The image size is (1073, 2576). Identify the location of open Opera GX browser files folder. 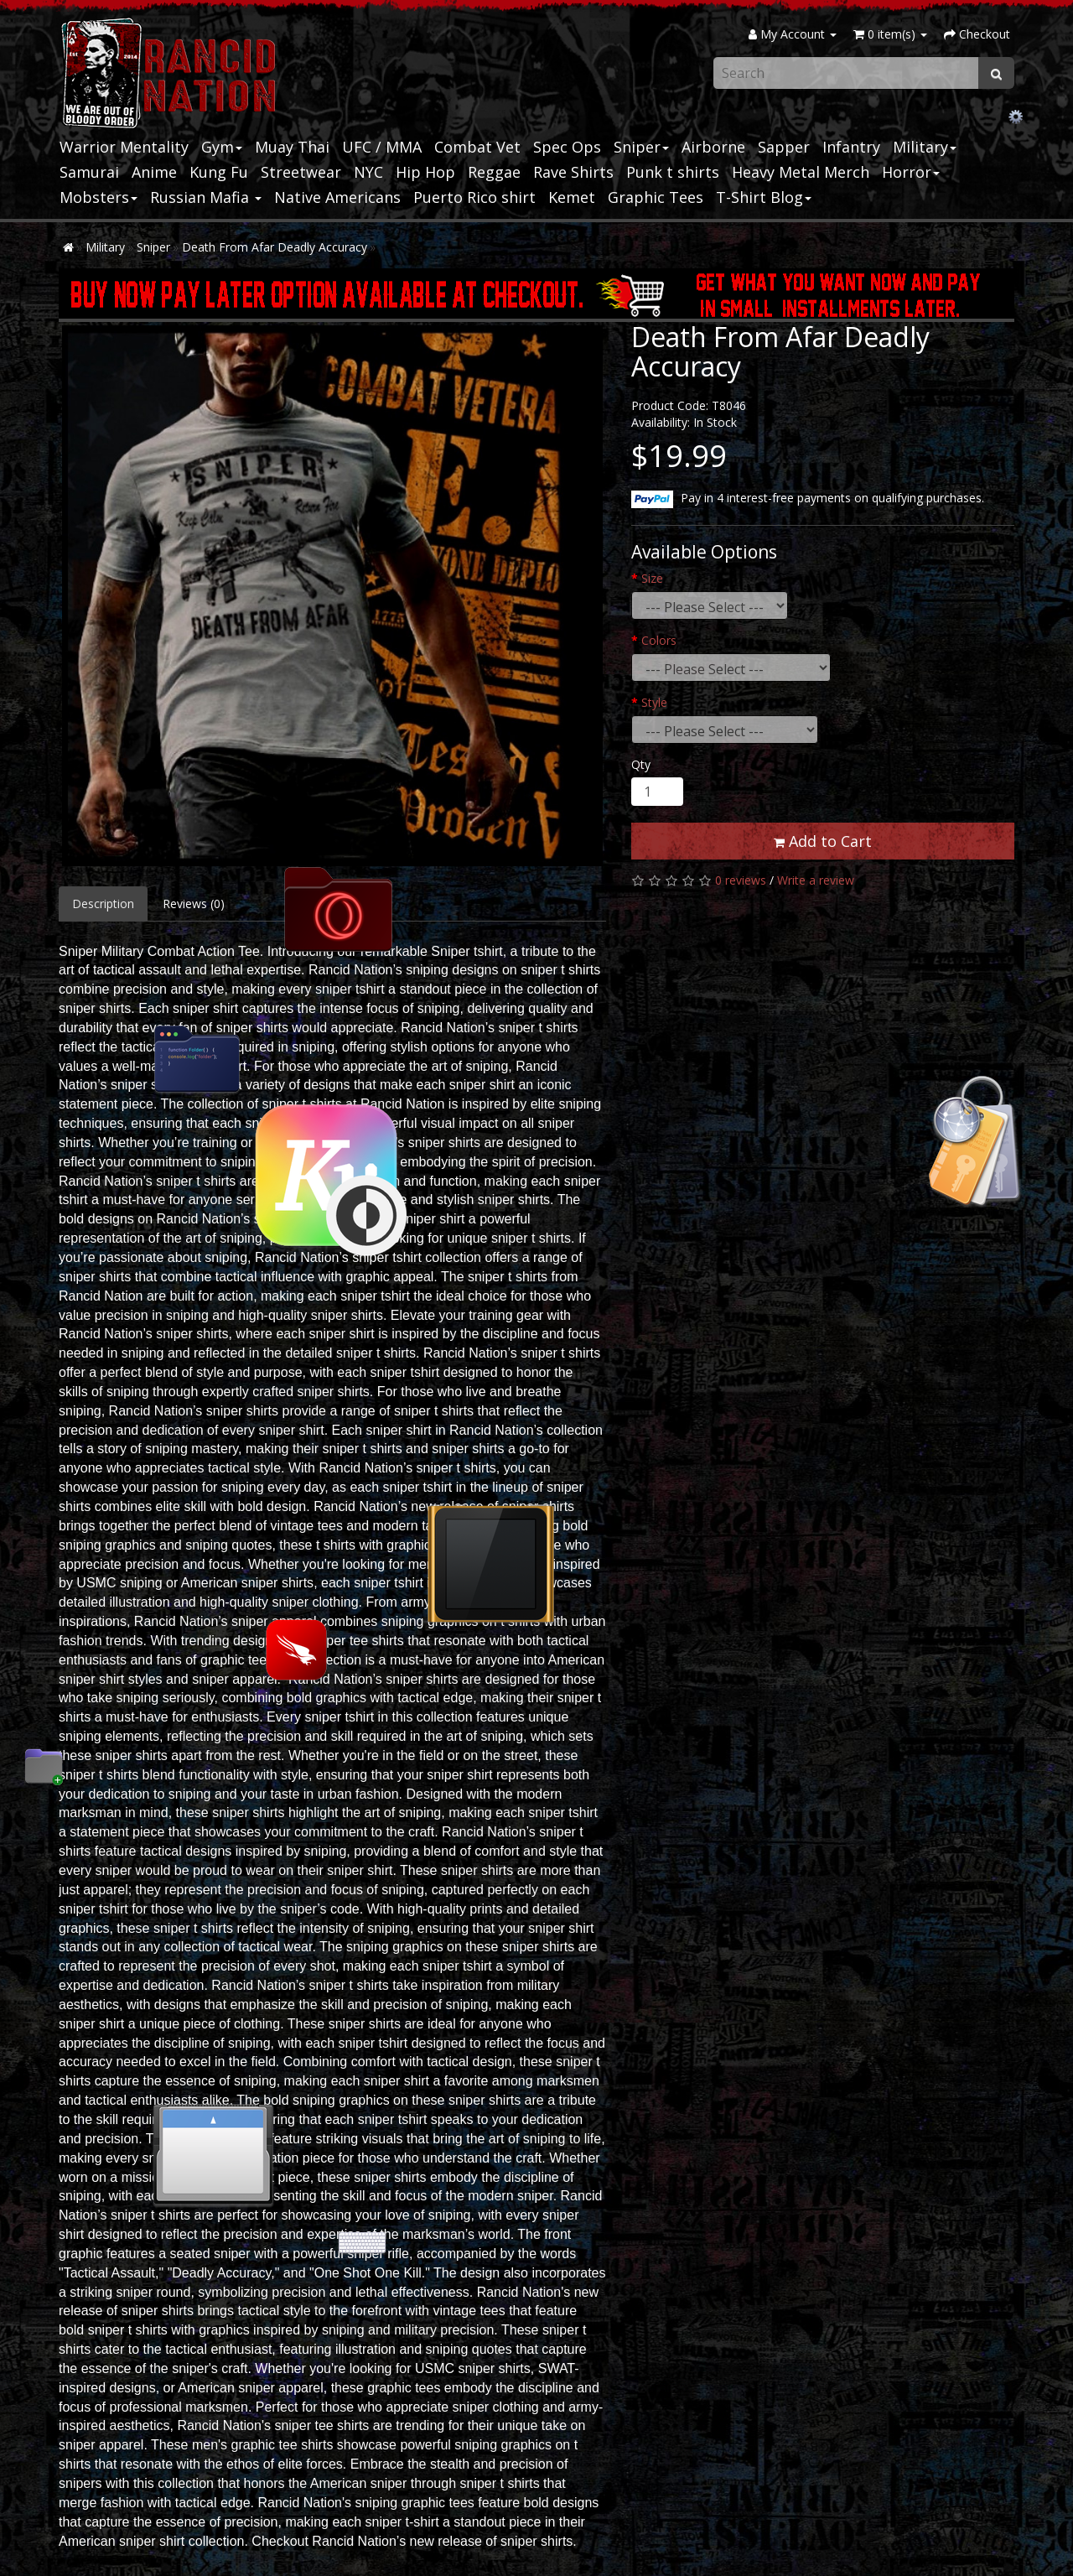
(338, 912).